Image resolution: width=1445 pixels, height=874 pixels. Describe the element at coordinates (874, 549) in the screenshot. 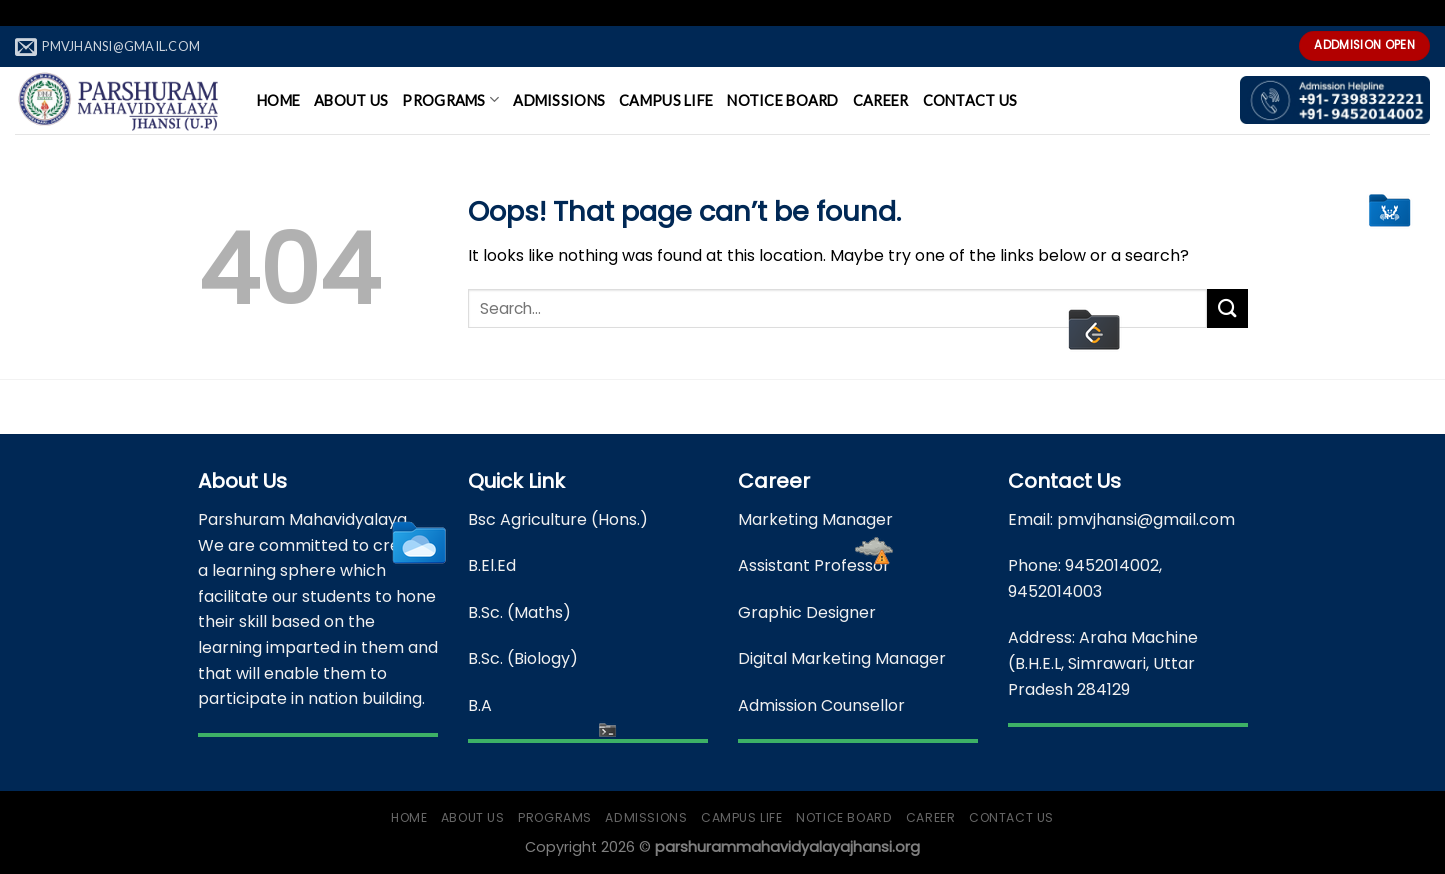

I see `indicates severe weather warning in your area` at that location.